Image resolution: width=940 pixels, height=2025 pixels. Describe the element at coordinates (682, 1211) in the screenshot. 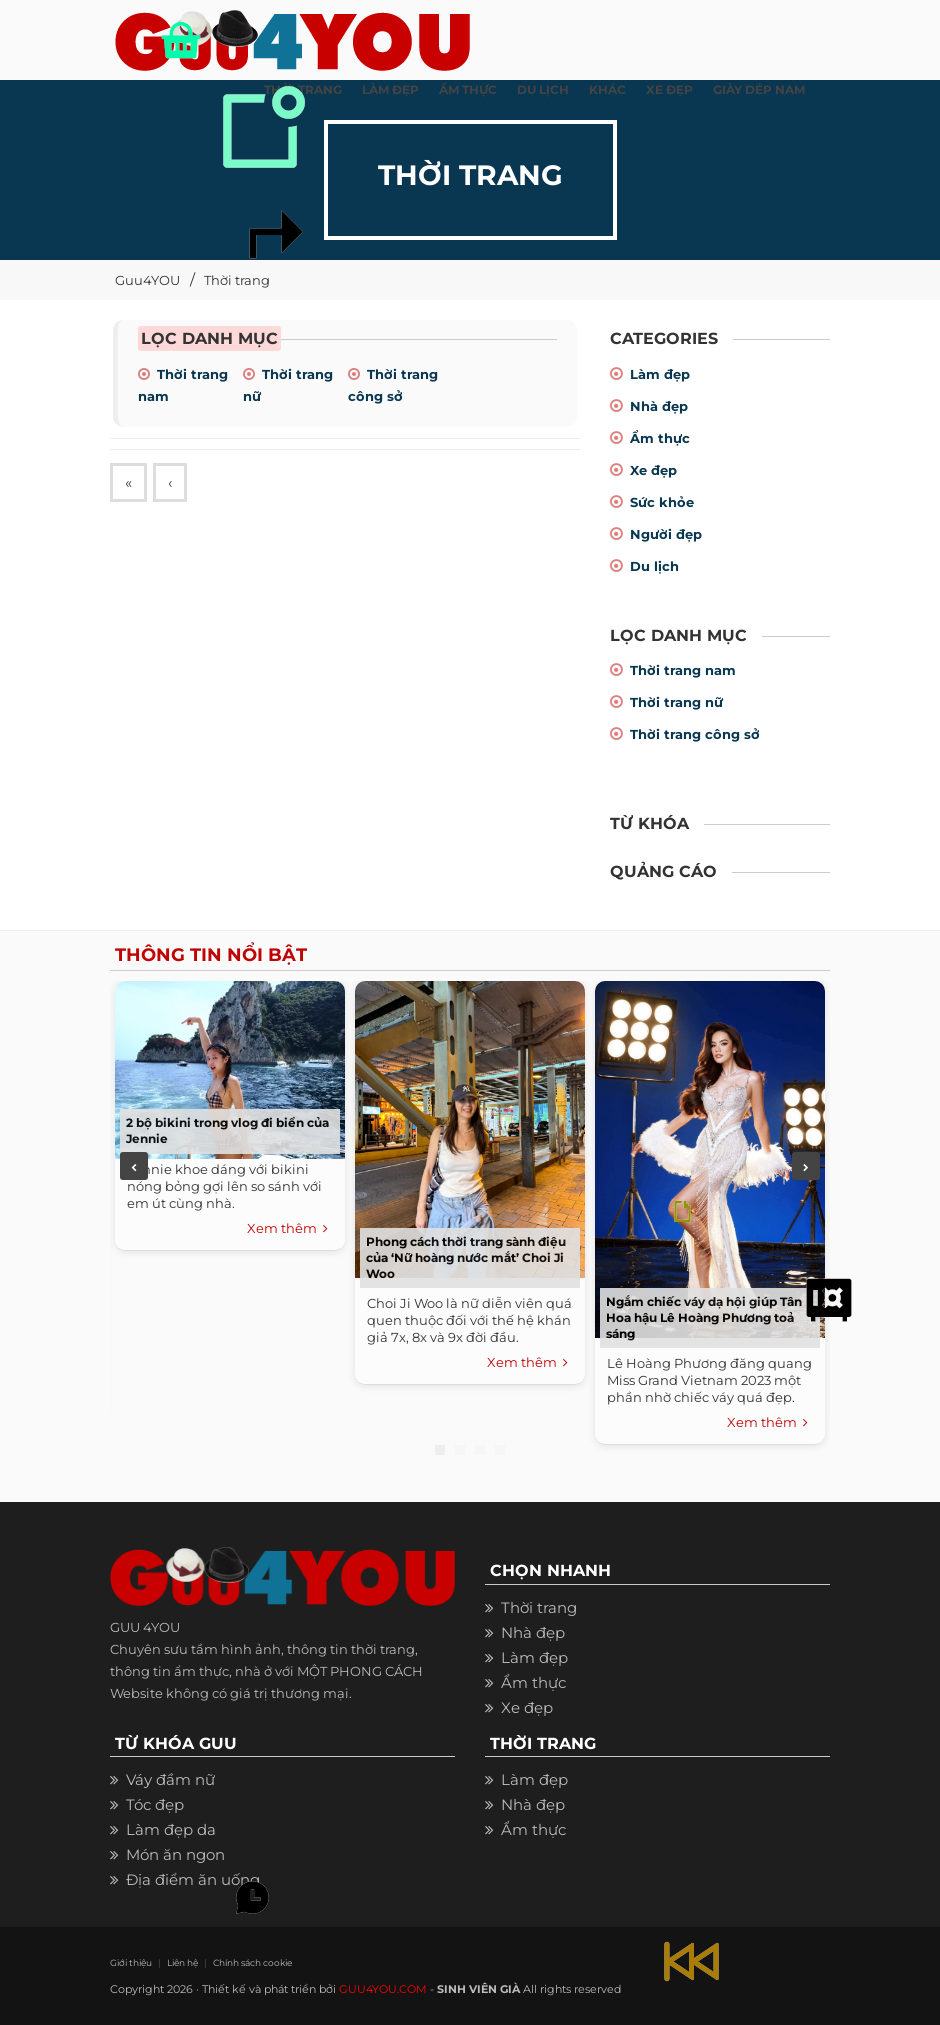

I see `open giphy to search for gifs` at that location.